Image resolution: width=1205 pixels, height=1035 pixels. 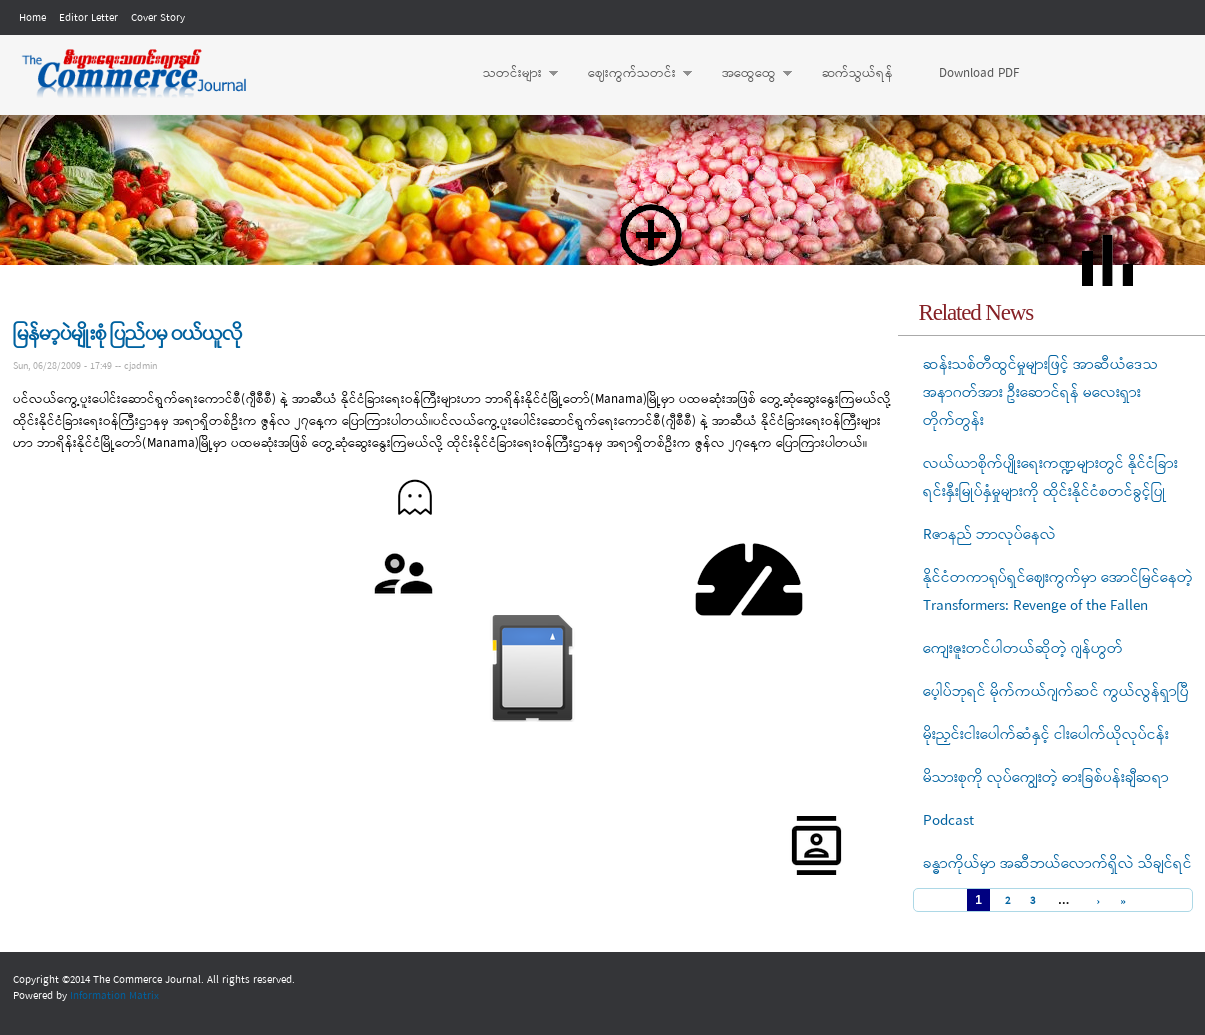 What do you see at coordinates (532, 668) in the screenshot?
I see `access SD card or memory card storage` at bounding box center [532, 668].